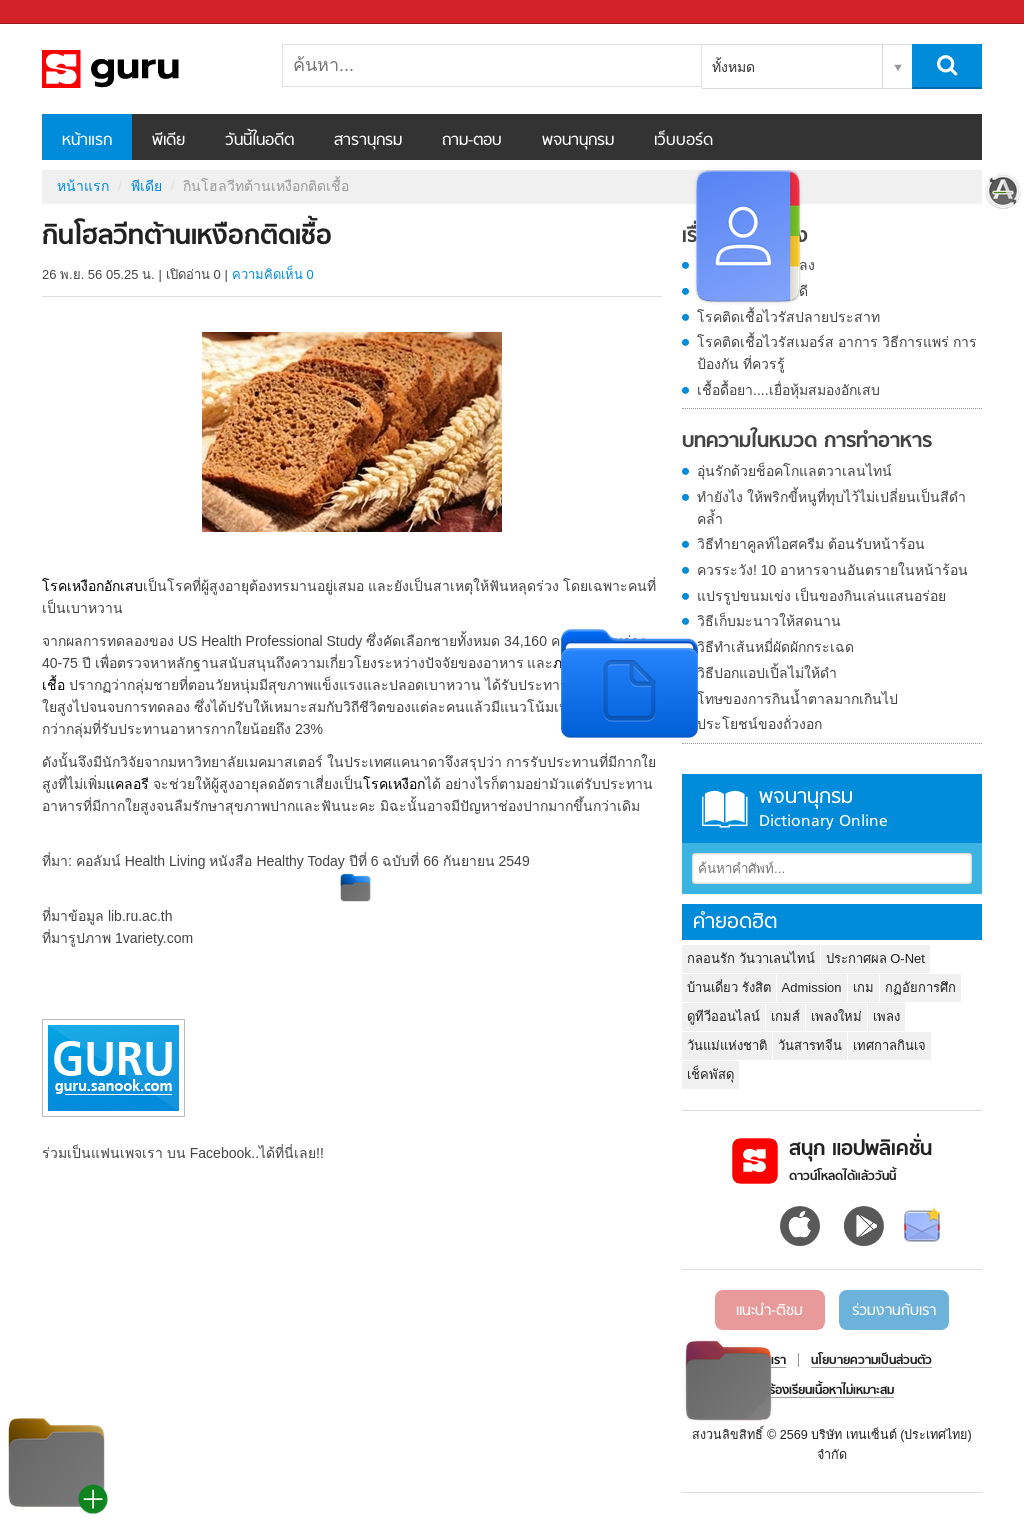 Image resolution: width=1024 pixels, height=1523 pixels. Describe the element at coordinates (748, 236) in the screenshot. I see `open the contacts app` at that location.